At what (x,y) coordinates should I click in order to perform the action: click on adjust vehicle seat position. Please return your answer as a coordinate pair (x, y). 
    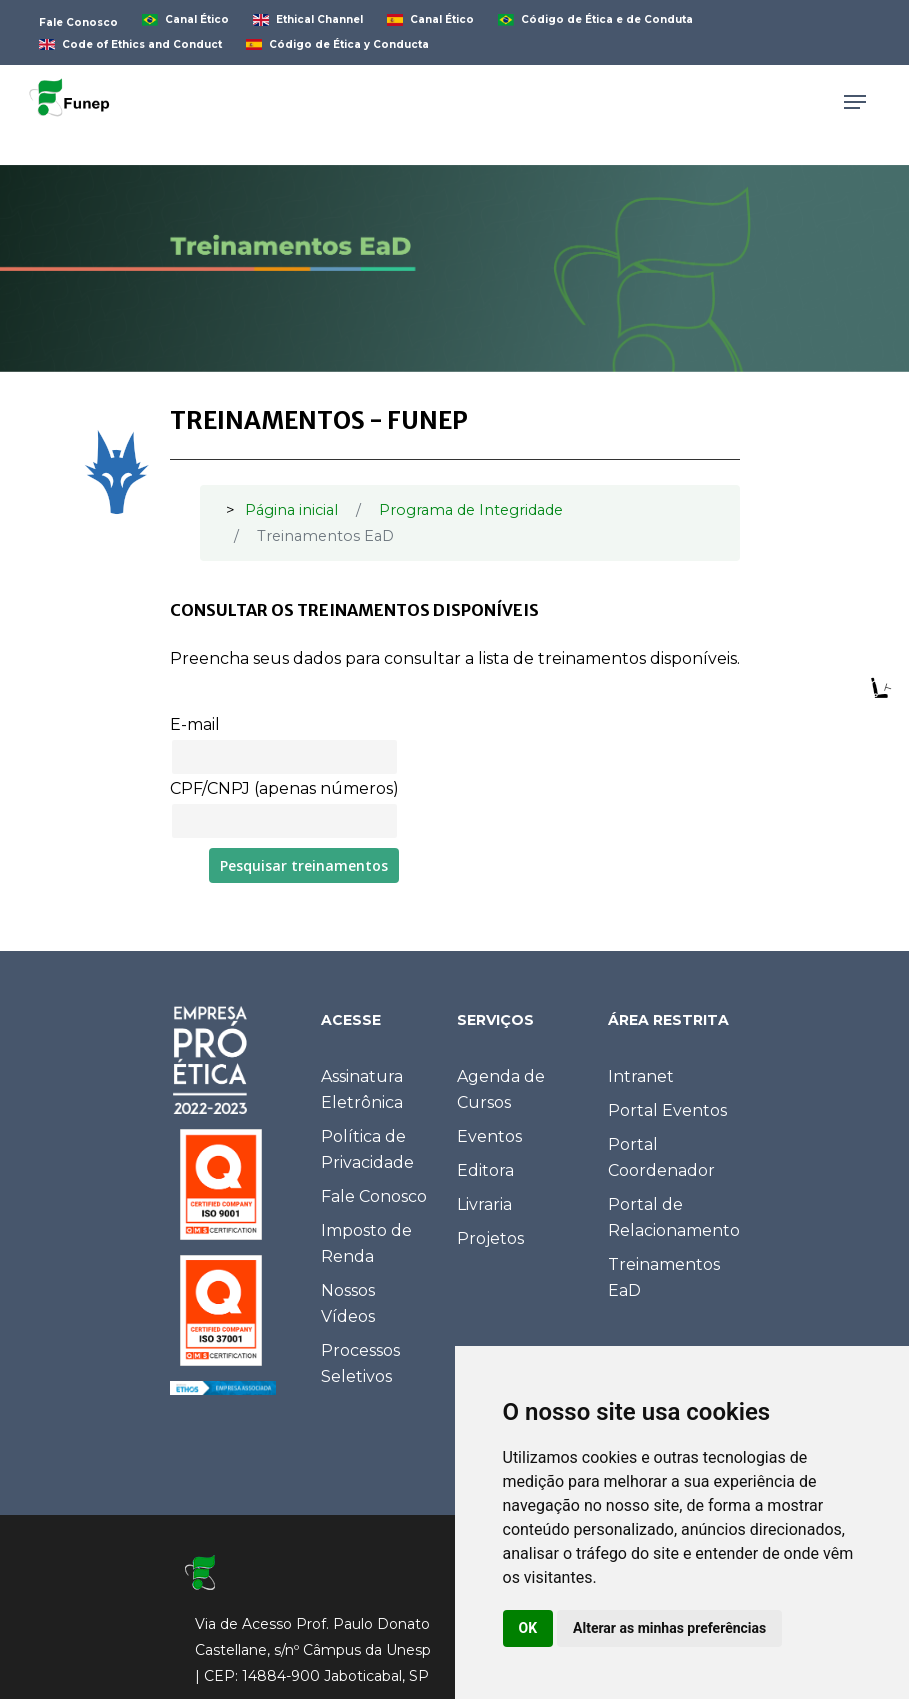
    Looking at the image, I should click on (881, 688).